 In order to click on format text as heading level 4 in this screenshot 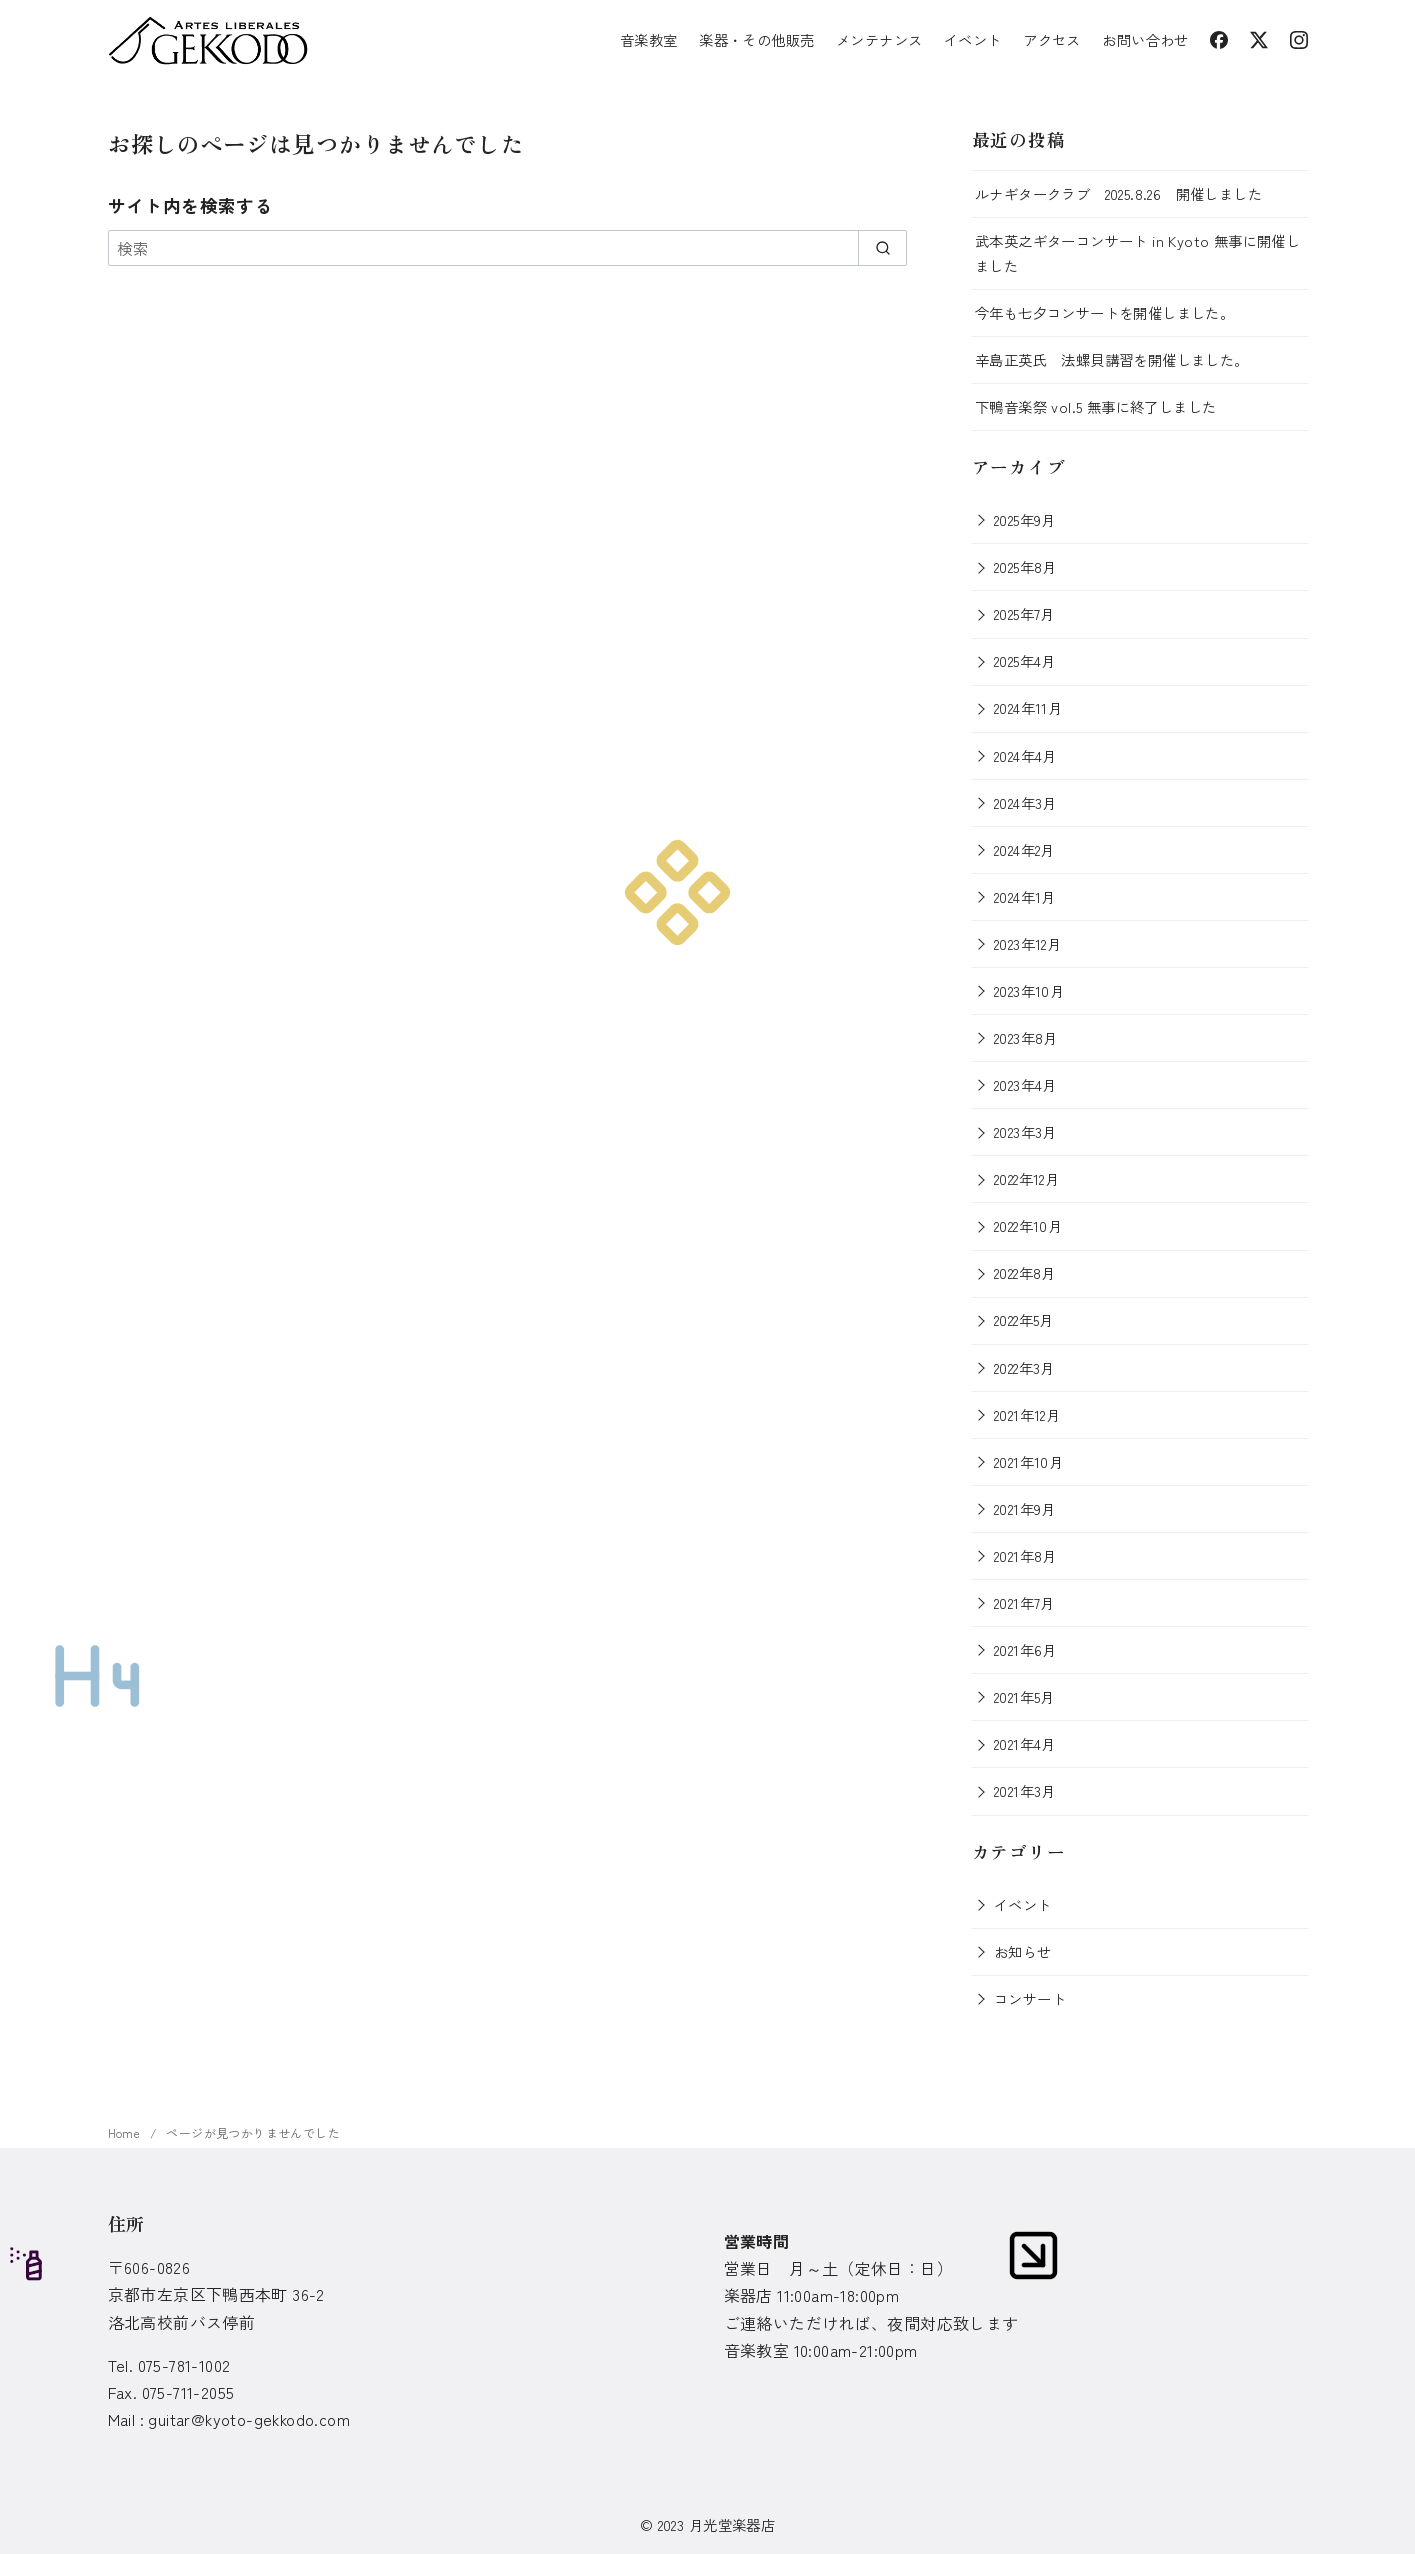, I will do `click(95, 1676)`.